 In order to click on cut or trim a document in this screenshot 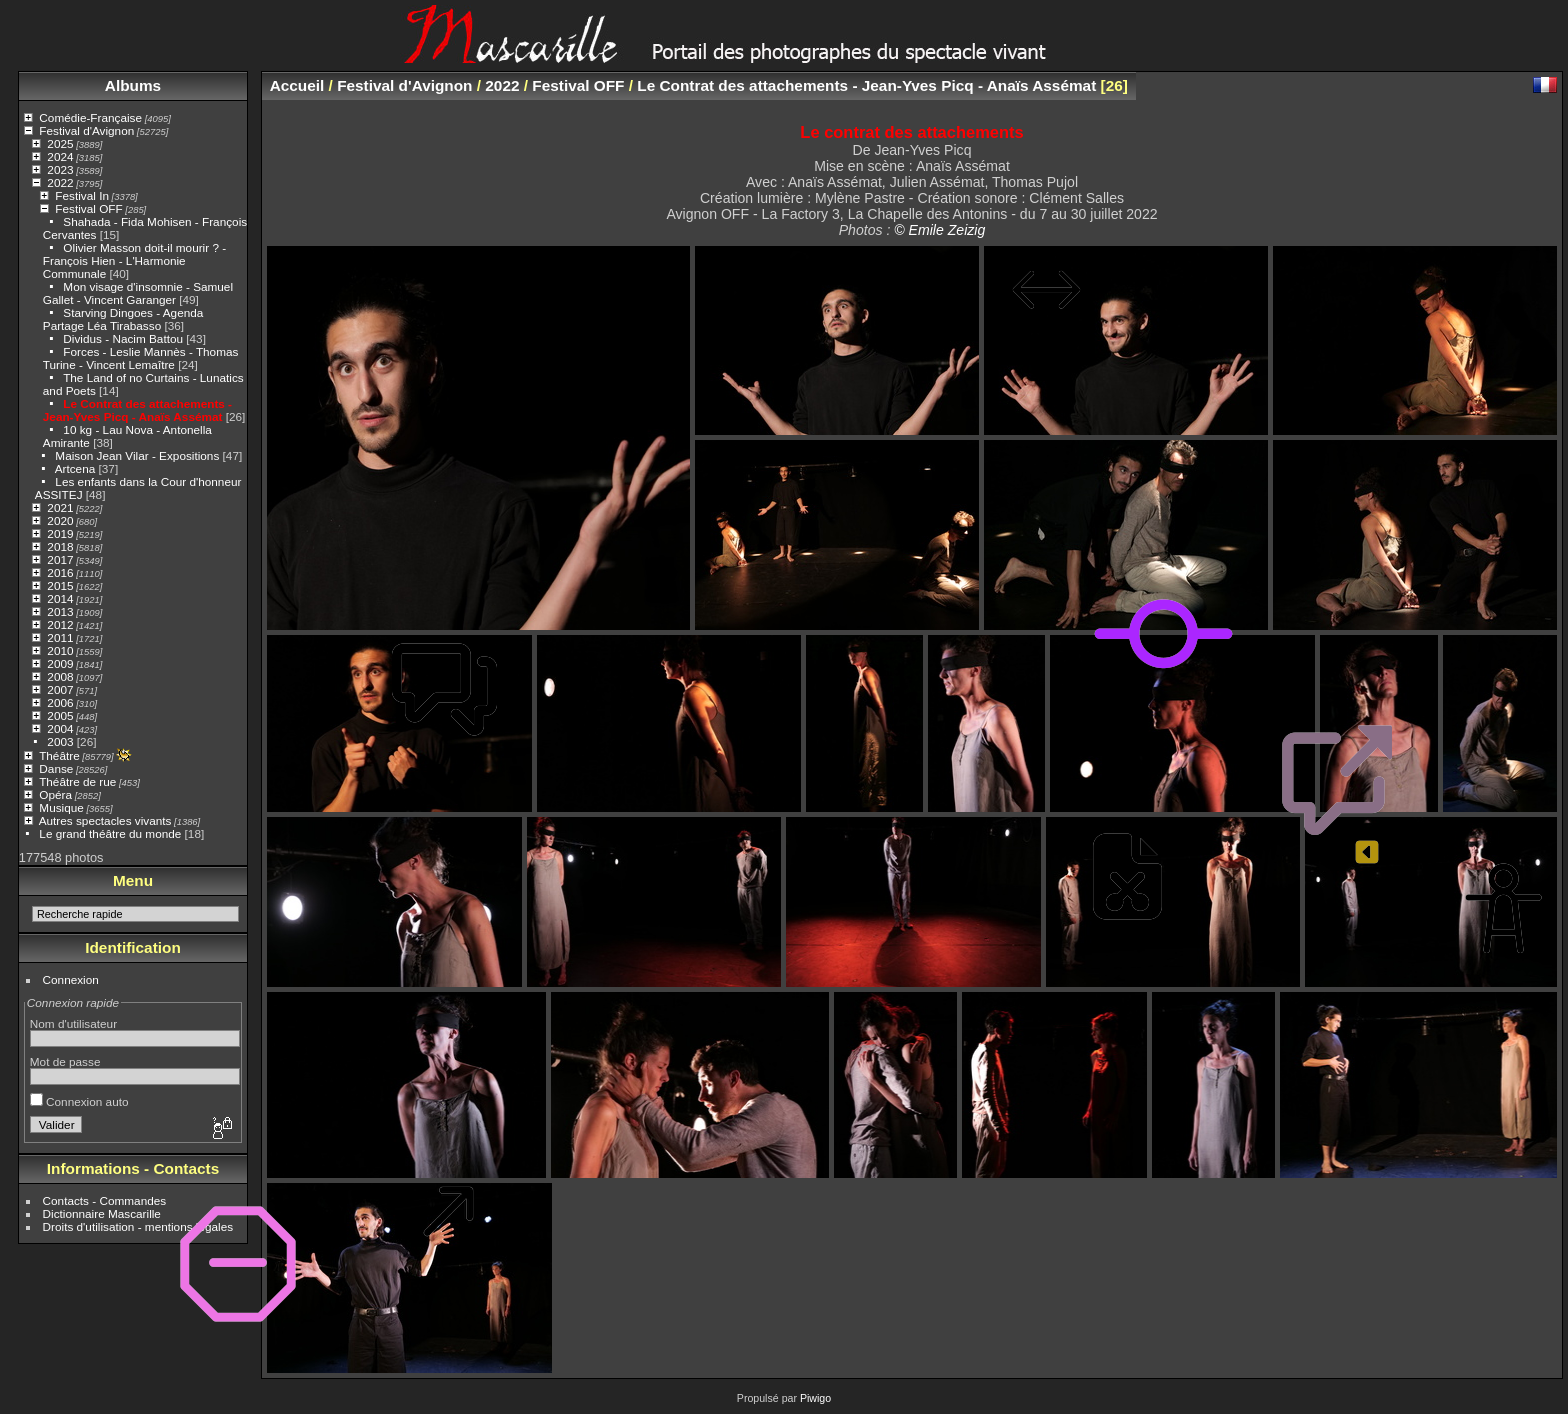, I will do `click(1127, 876)`.